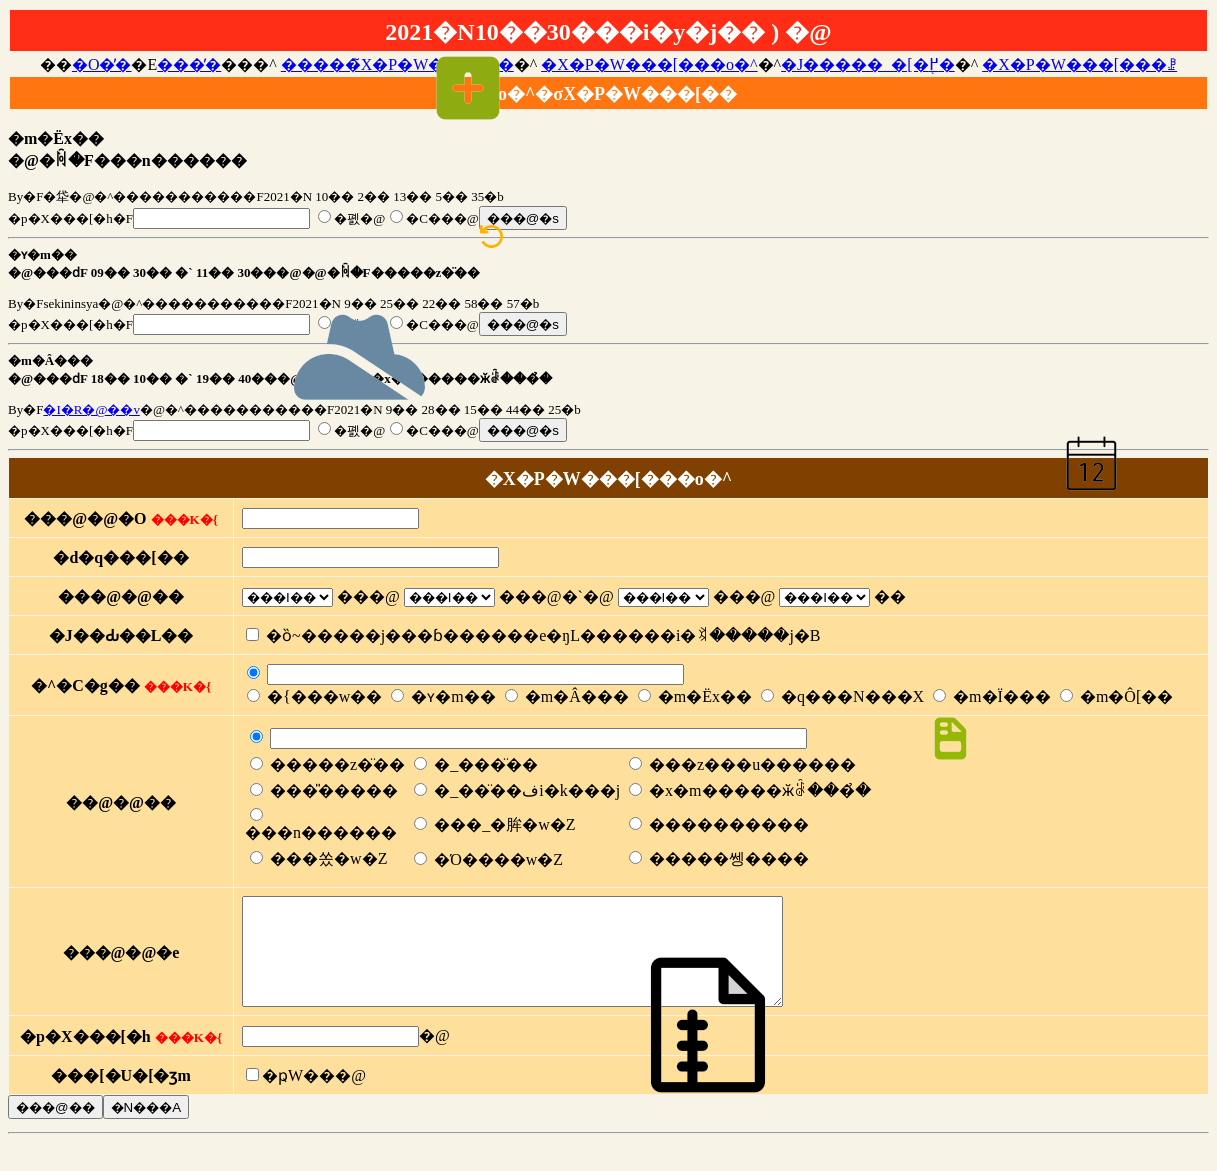 The width and height of the screenshot is (1217, 1171). Describe the element at coordinates (491, 236) in the screenshot. I see `undo the last action` at that location.